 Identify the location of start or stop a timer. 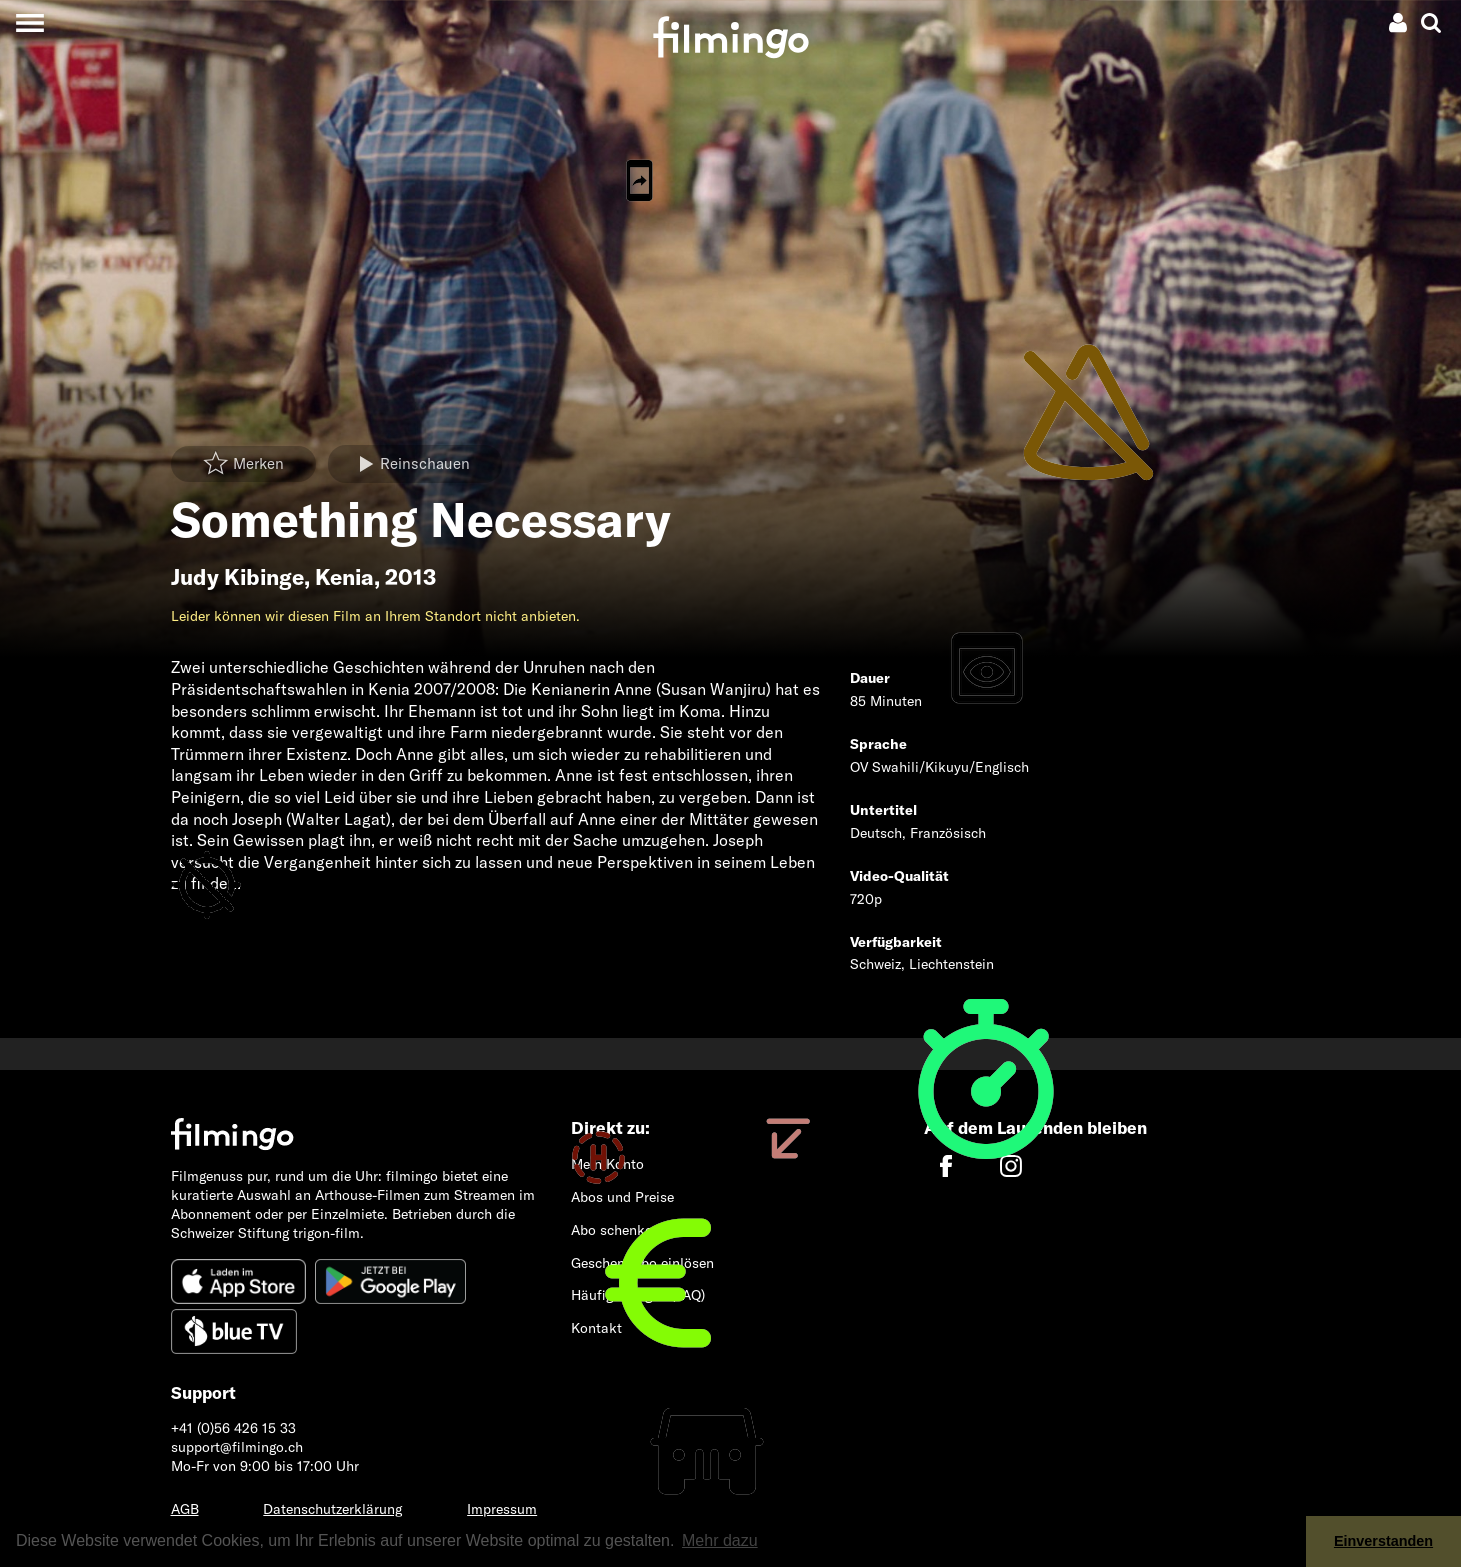
(986, 1079).